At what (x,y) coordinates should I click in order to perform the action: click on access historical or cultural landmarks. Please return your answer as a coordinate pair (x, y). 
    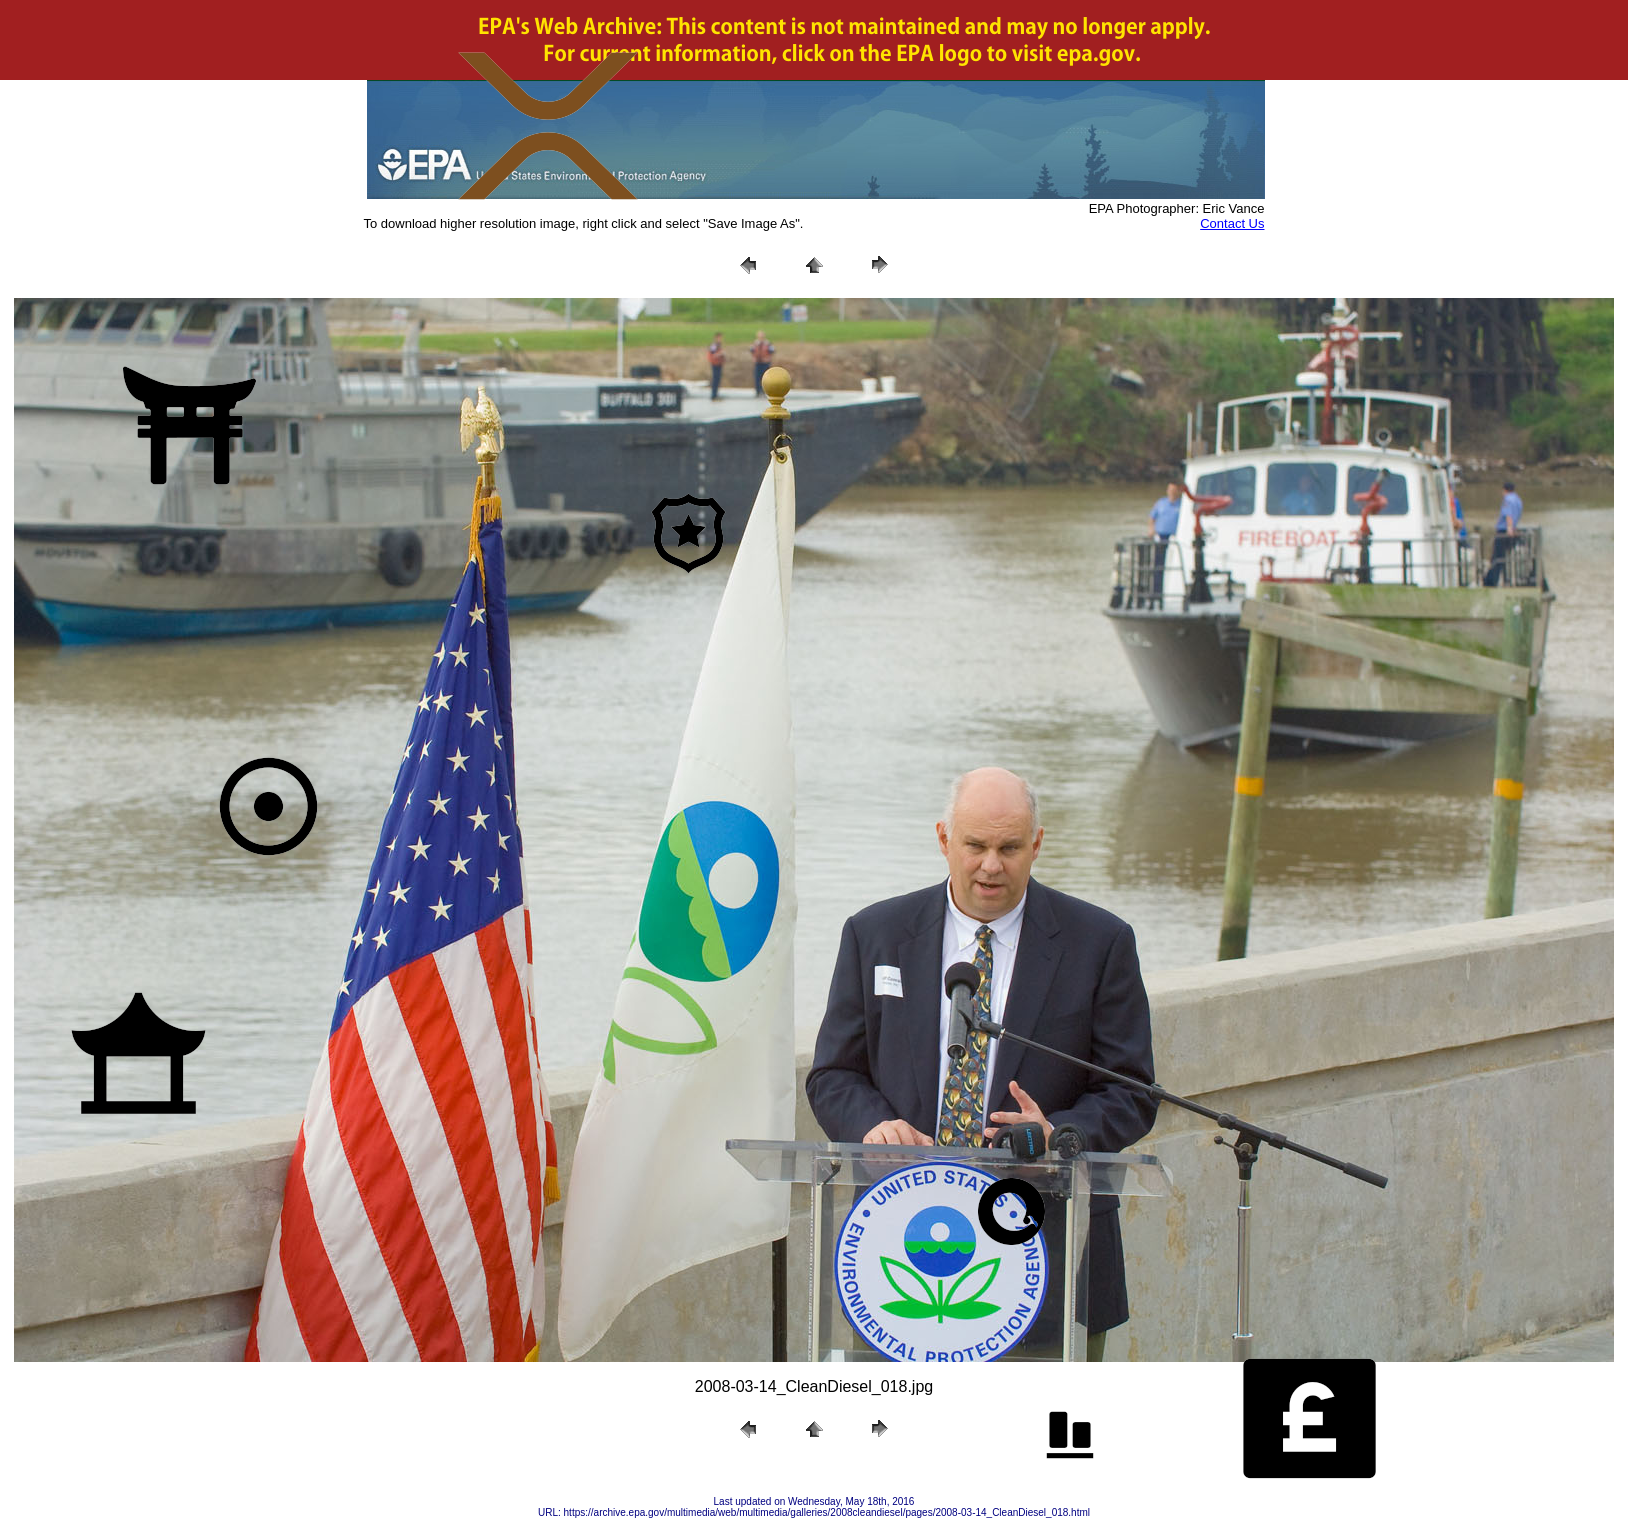
    Looking at the image, I should click on (138, 1056).